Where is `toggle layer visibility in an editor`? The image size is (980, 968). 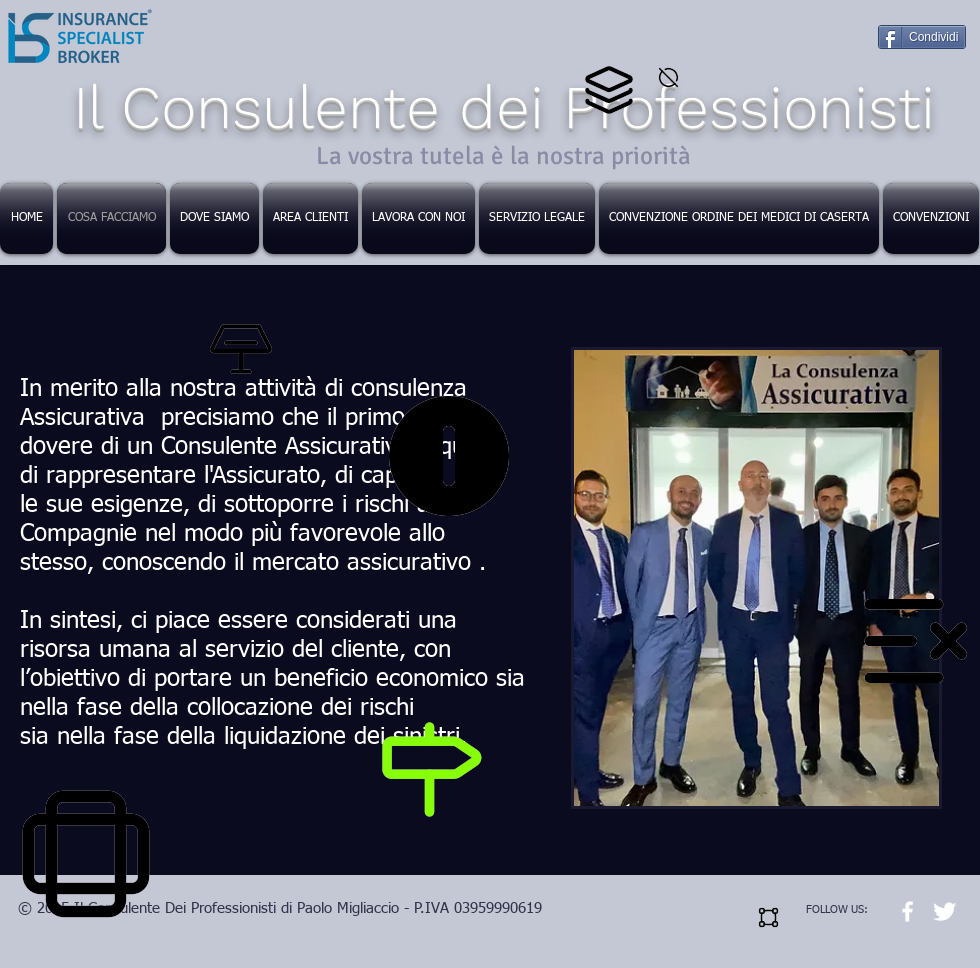 toggle layer visibility in an editor is located at coordinates (609, 90).